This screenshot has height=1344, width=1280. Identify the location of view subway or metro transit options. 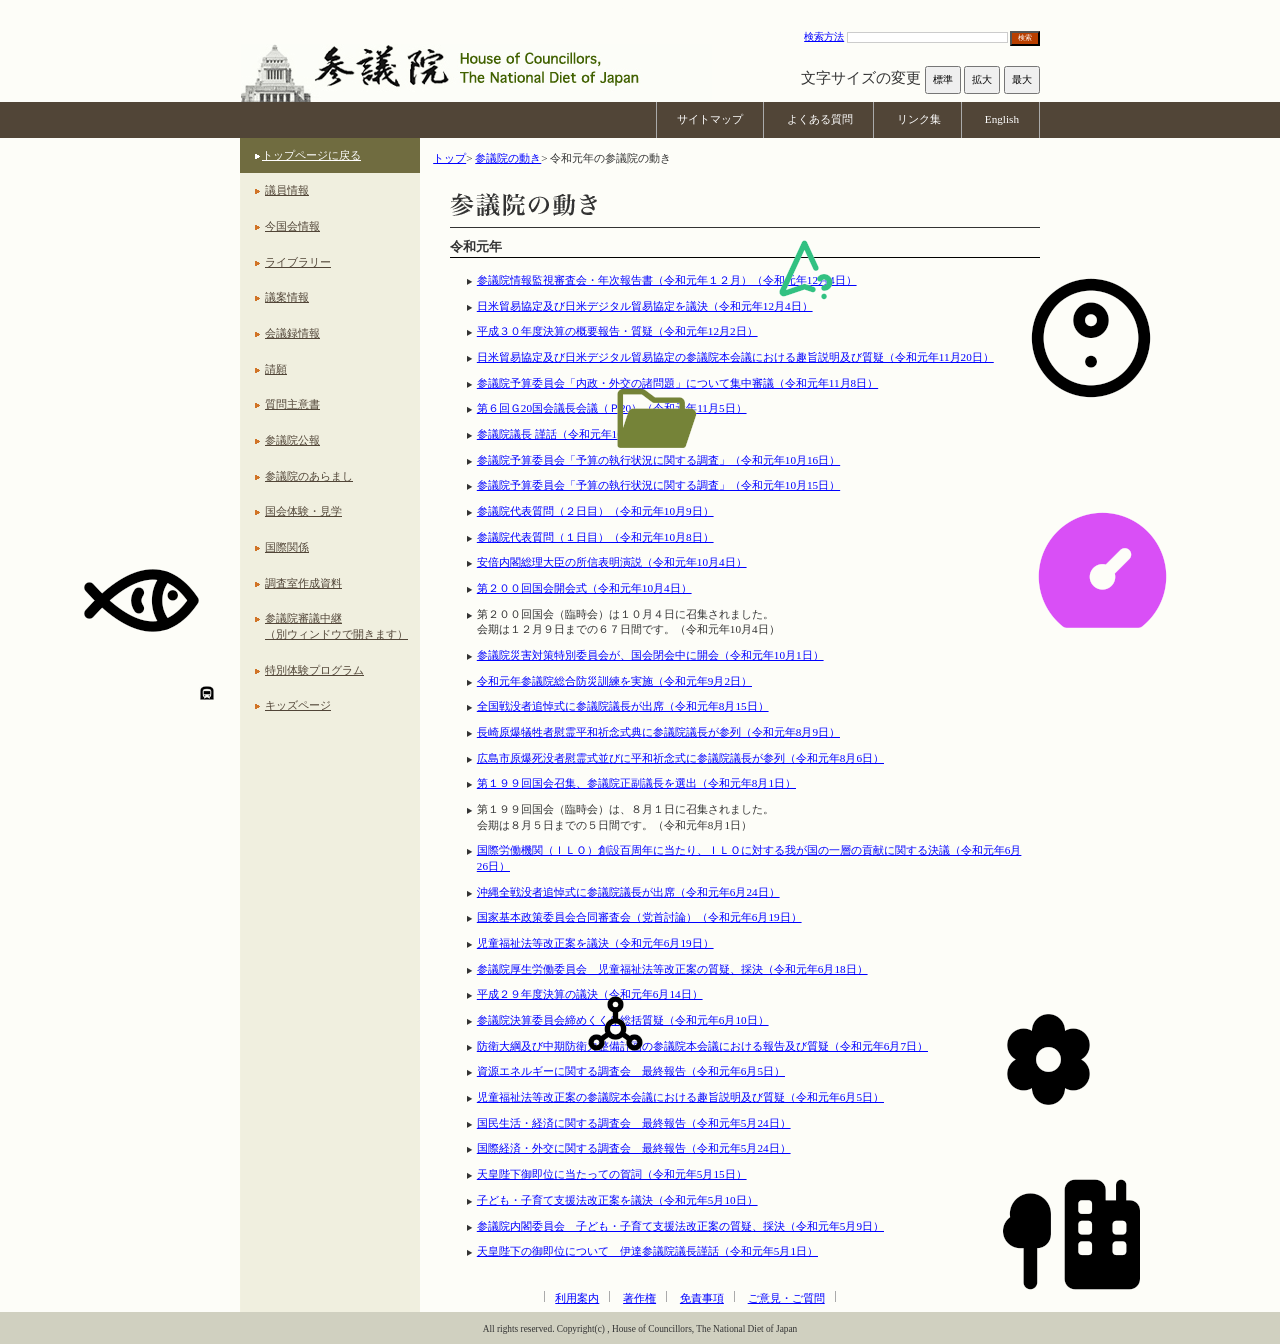
(207, 693).